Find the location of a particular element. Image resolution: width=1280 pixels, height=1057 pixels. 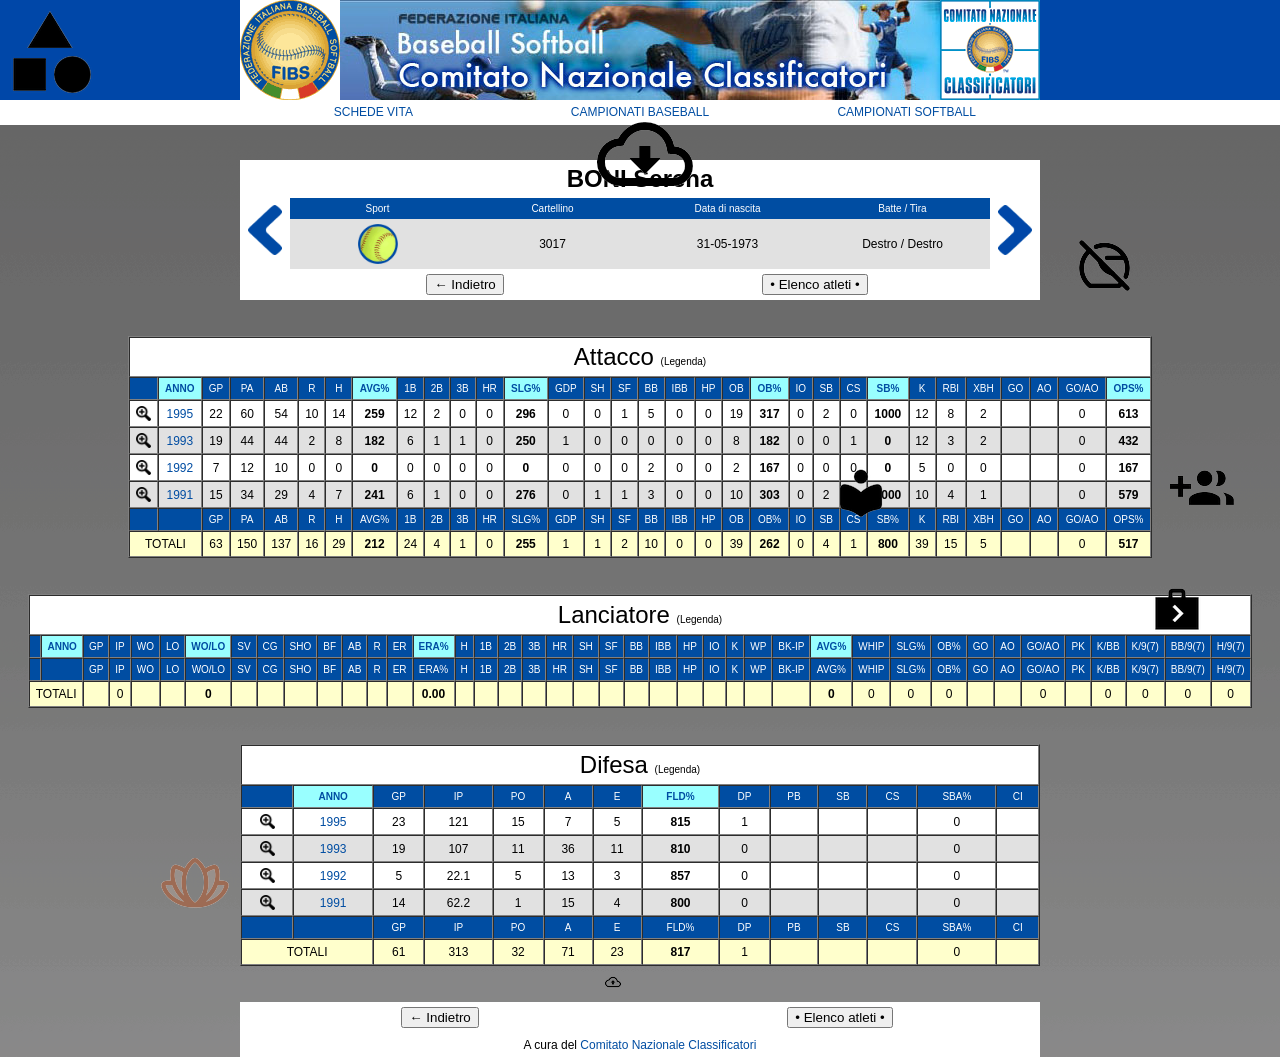

upload files to cloud storage is located at coordinates (613, 982).